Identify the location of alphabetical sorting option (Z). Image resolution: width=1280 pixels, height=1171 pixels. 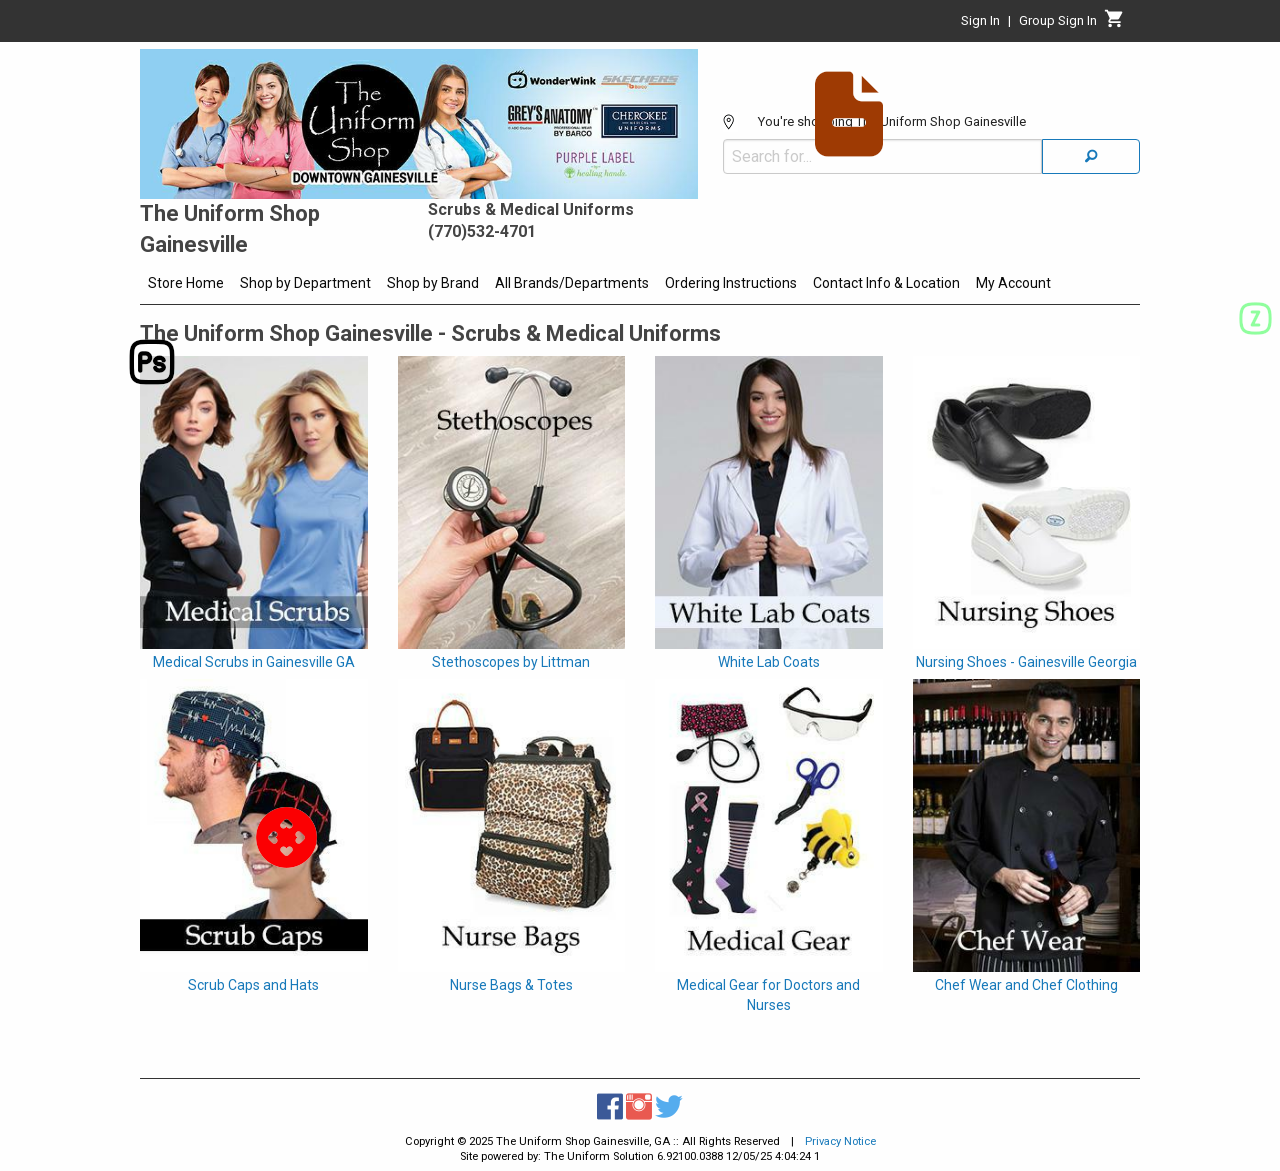
(1255, 318).